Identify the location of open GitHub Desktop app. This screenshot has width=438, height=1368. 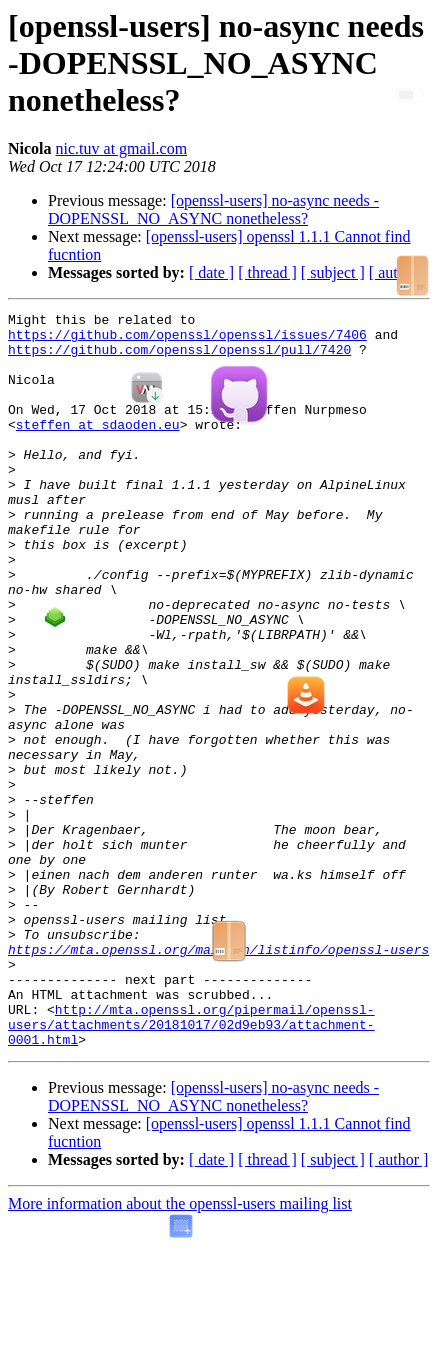
(239, 394).